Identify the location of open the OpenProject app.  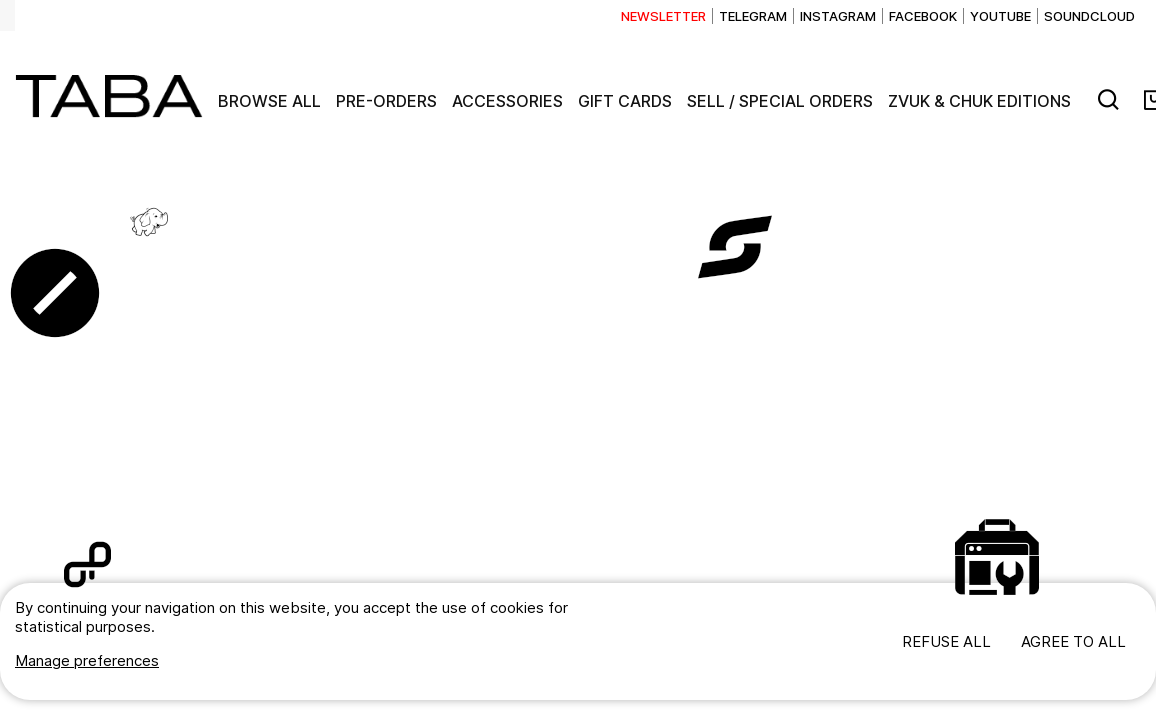
(87, 564).